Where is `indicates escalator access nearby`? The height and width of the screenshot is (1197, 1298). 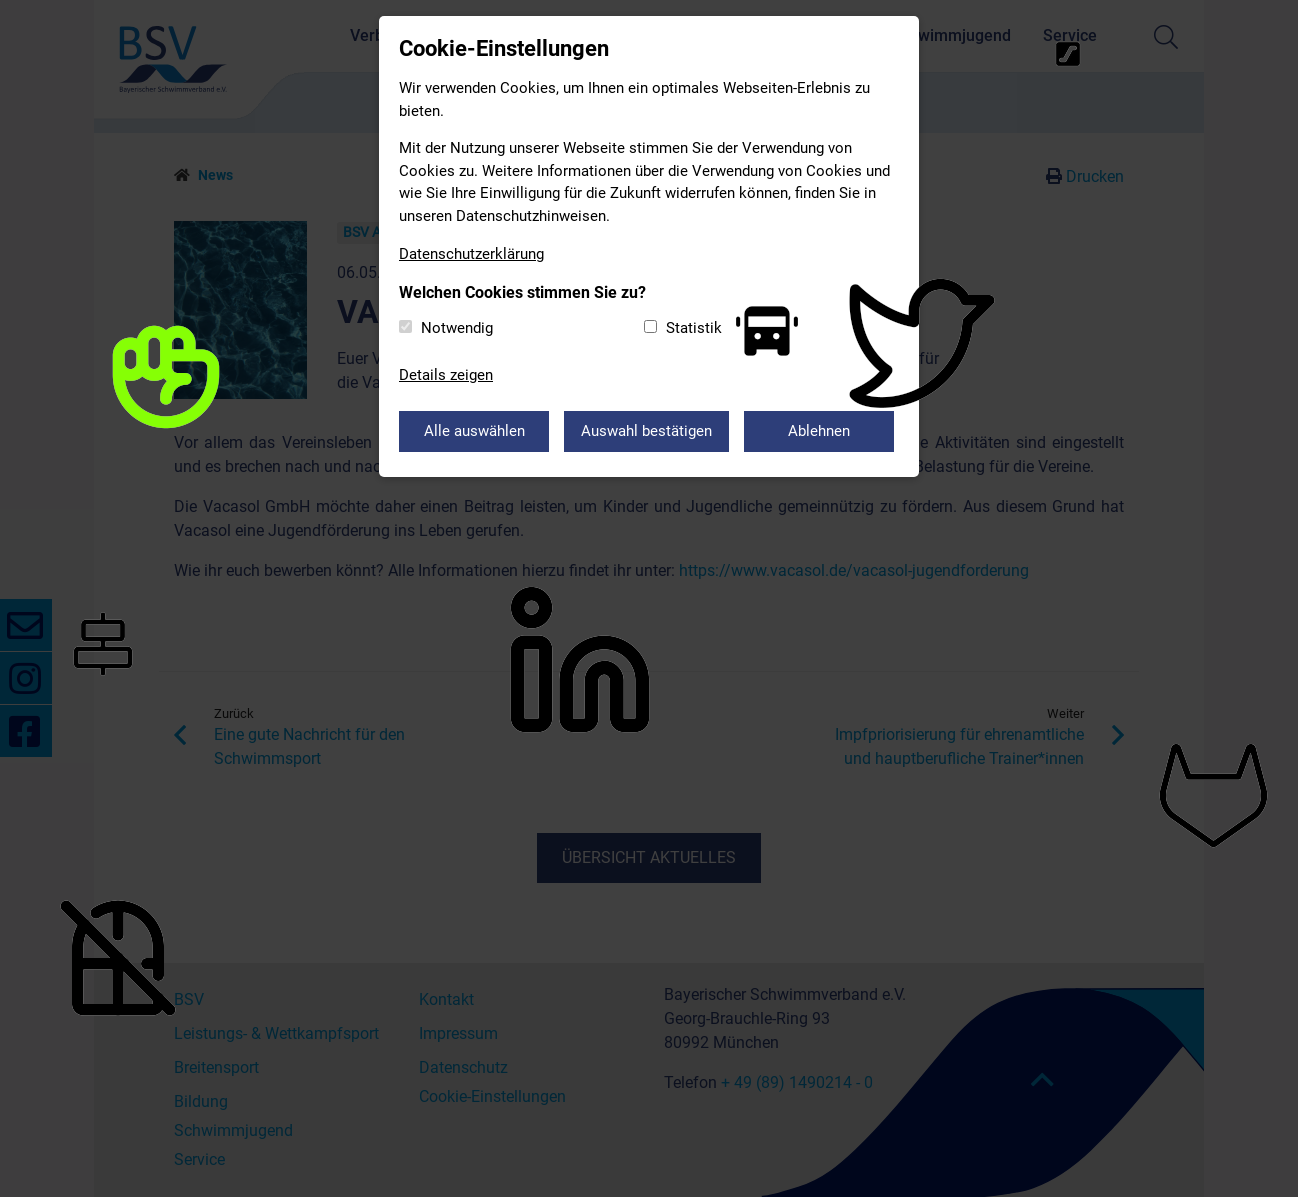 indicates escalator access nearby is located at coordinates (1068, 54).